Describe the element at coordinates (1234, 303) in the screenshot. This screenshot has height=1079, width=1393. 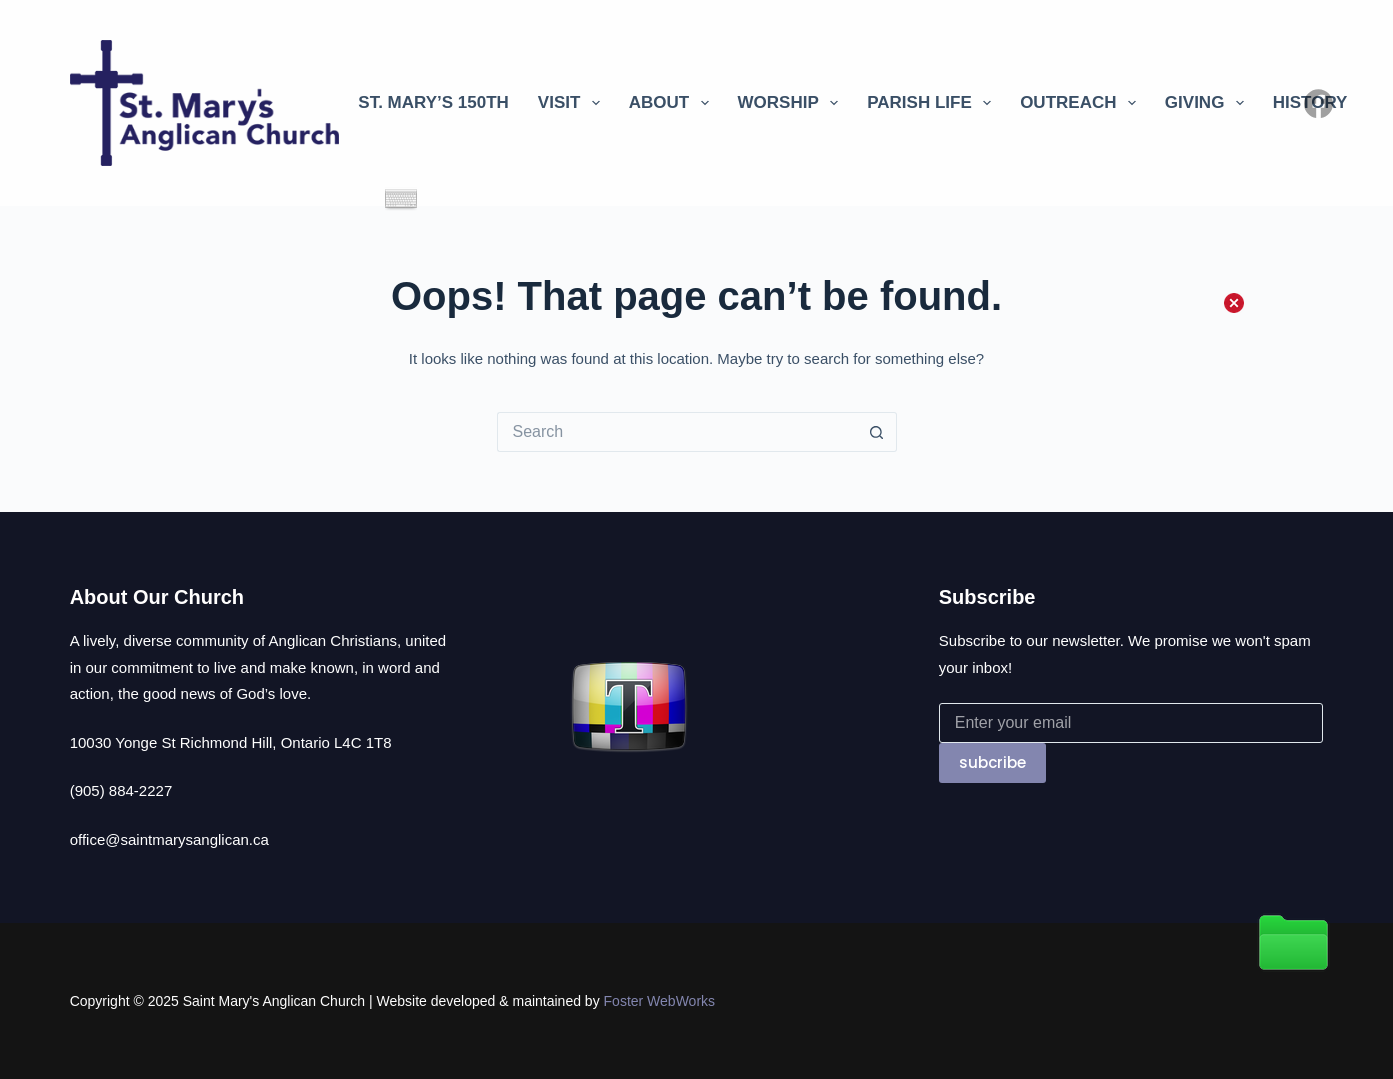
I see `cancel the current action or operation` at that location.